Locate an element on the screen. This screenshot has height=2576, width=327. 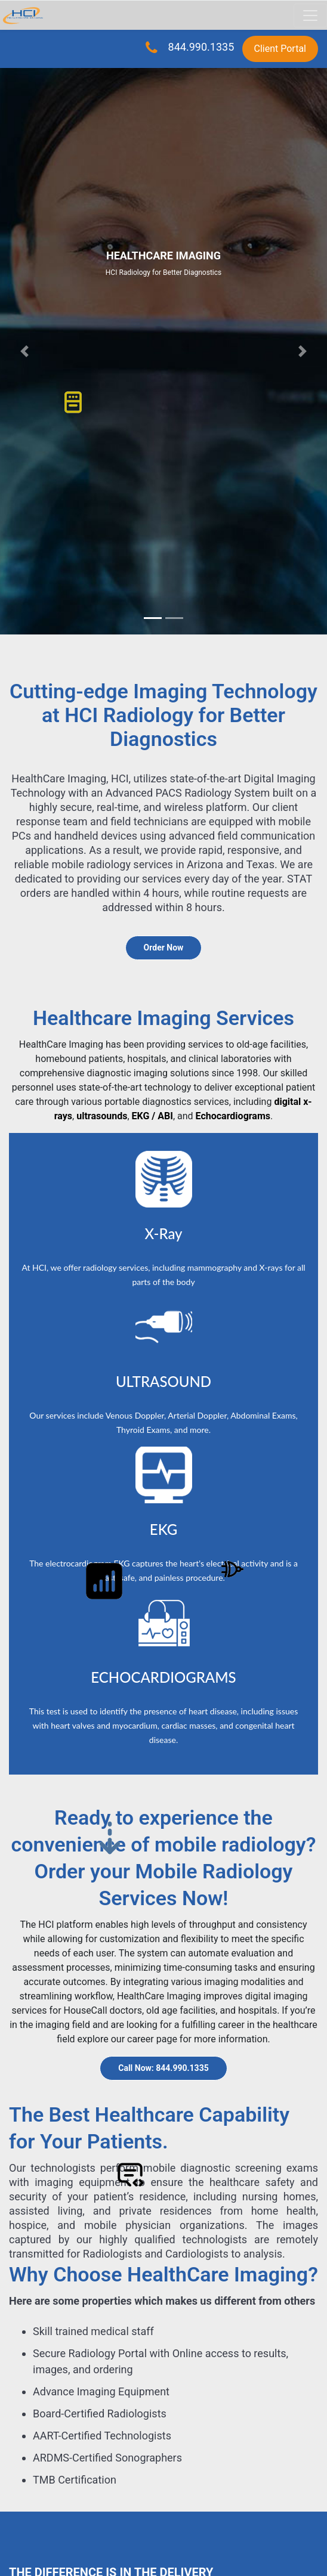
xnor logic gate symbol for circuit design is located at coordinates (232, 1569).